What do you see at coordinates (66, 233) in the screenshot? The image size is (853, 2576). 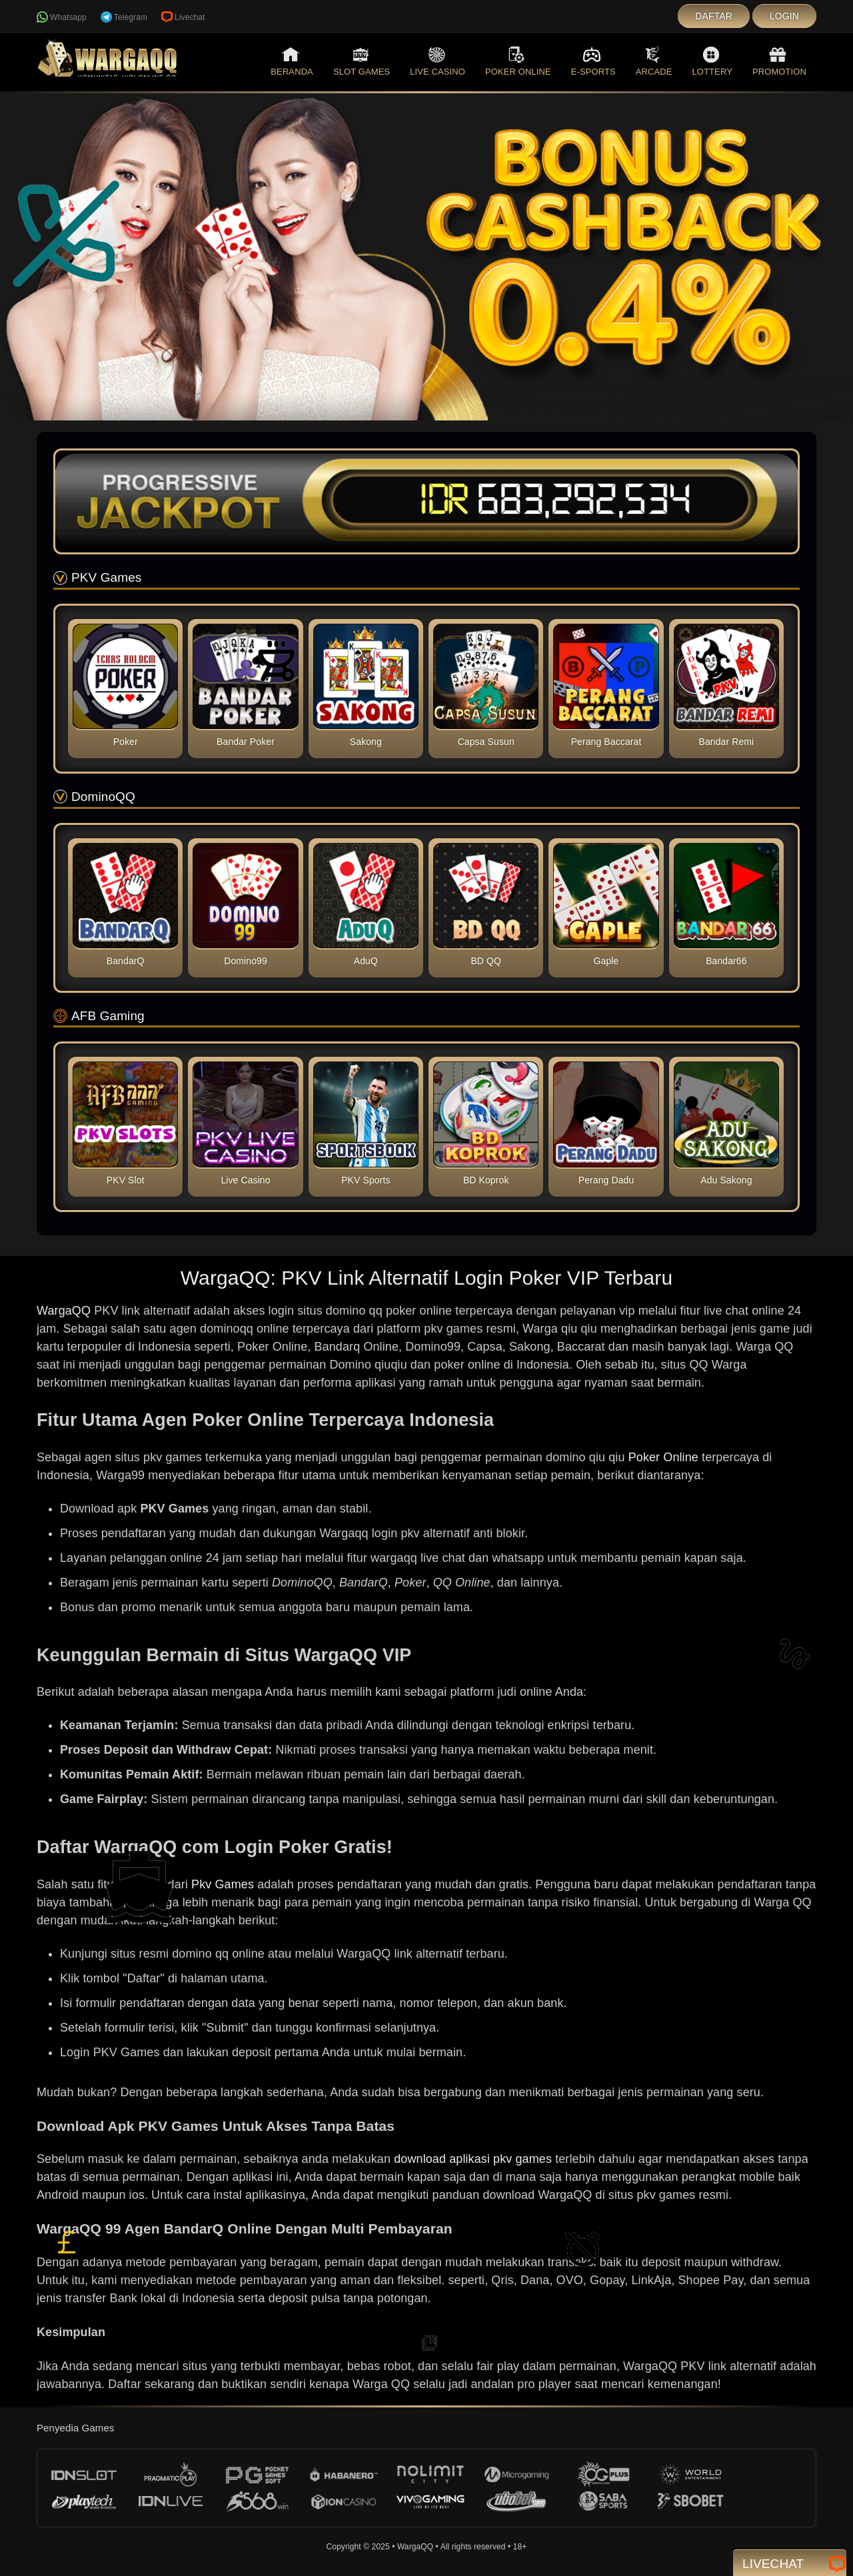 I see `mute or decline an incoming call` at bounding box center [66, 233].